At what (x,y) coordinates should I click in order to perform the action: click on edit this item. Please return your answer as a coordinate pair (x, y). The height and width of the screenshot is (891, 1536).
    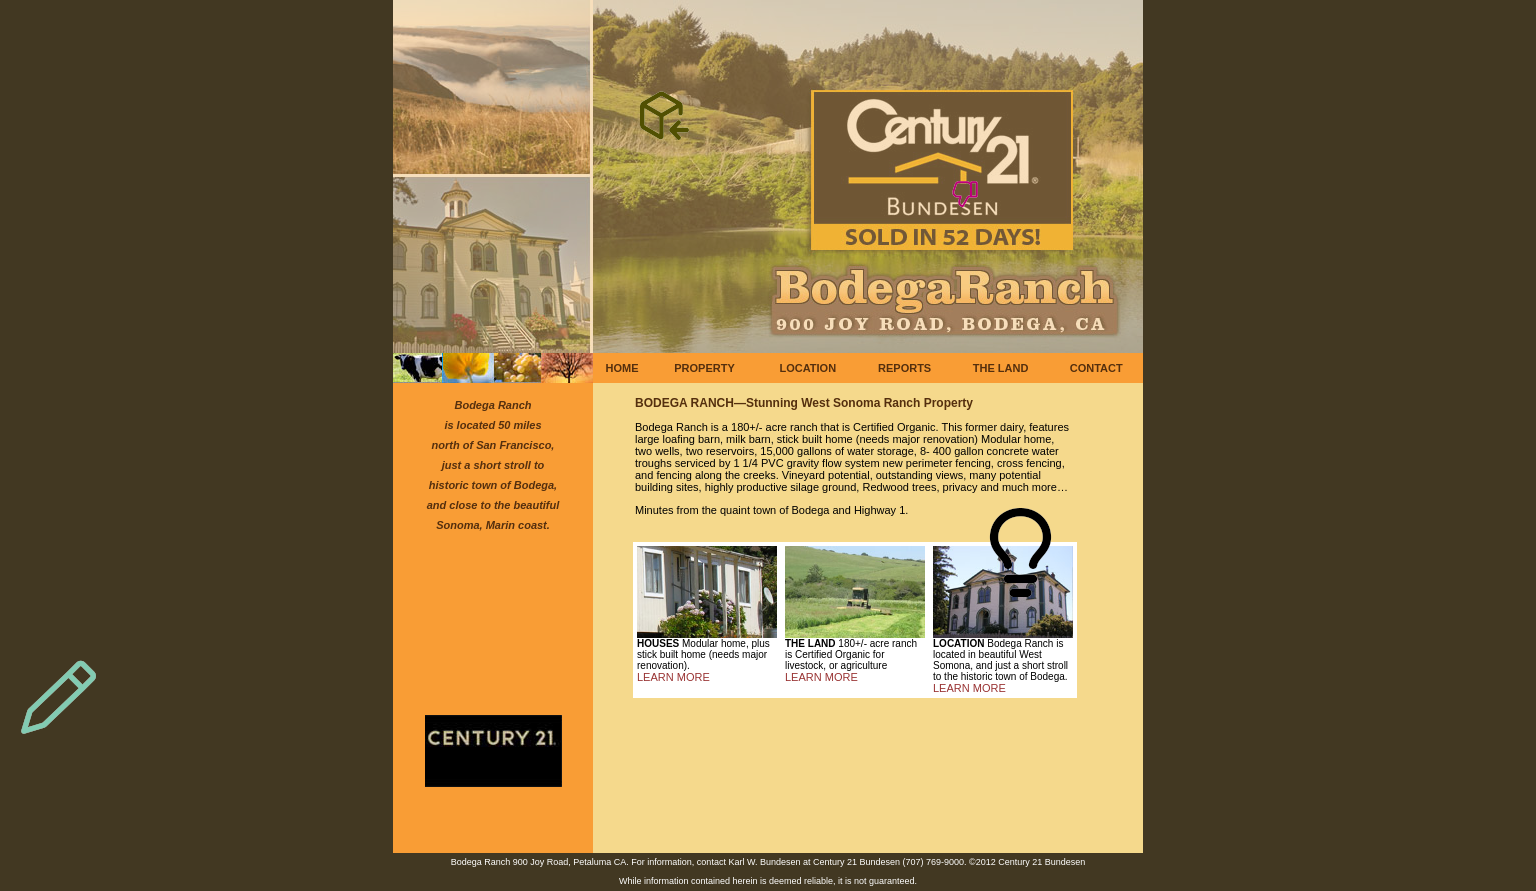
    Looking at the image, I should click on (58, 697).